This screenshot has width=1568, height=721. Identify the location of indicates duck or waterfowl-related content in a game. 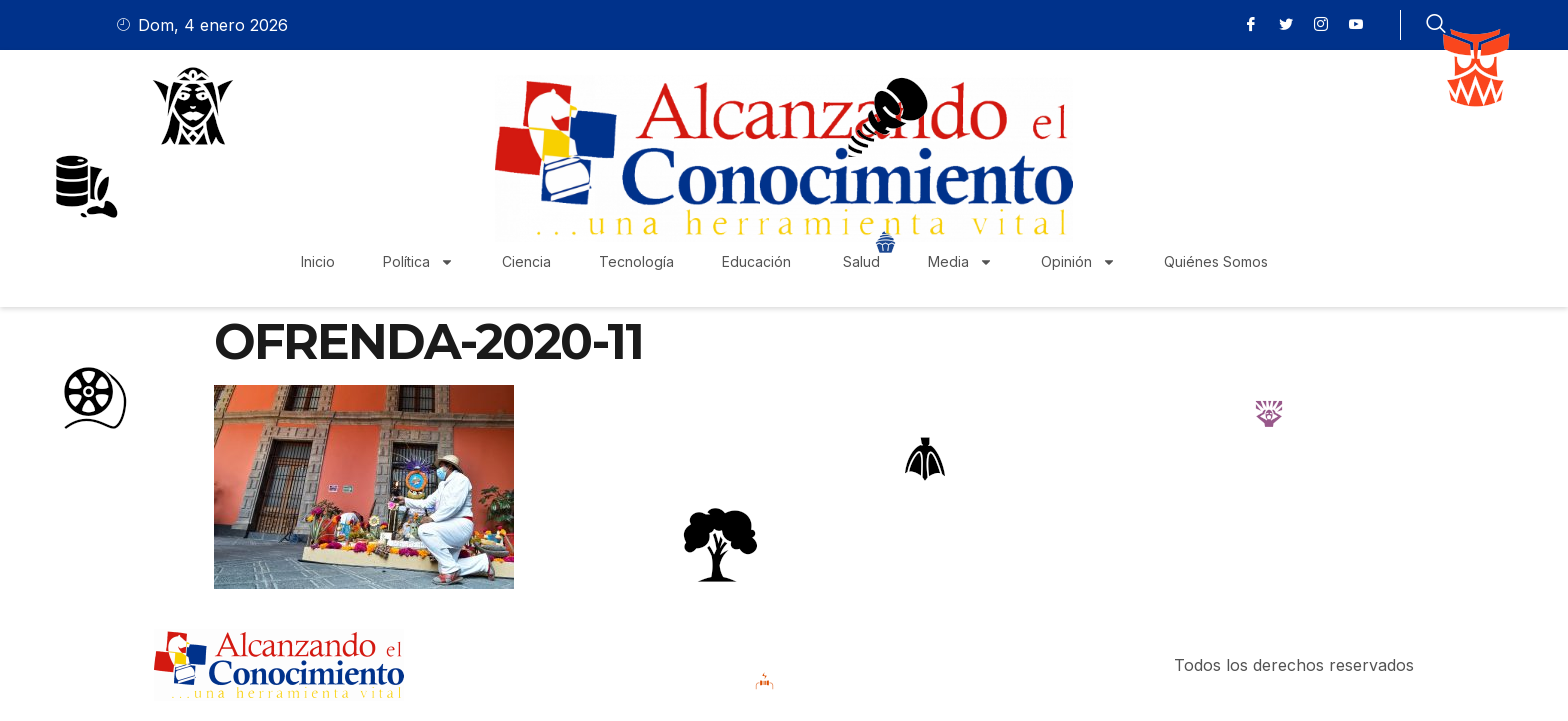
(925, 459).